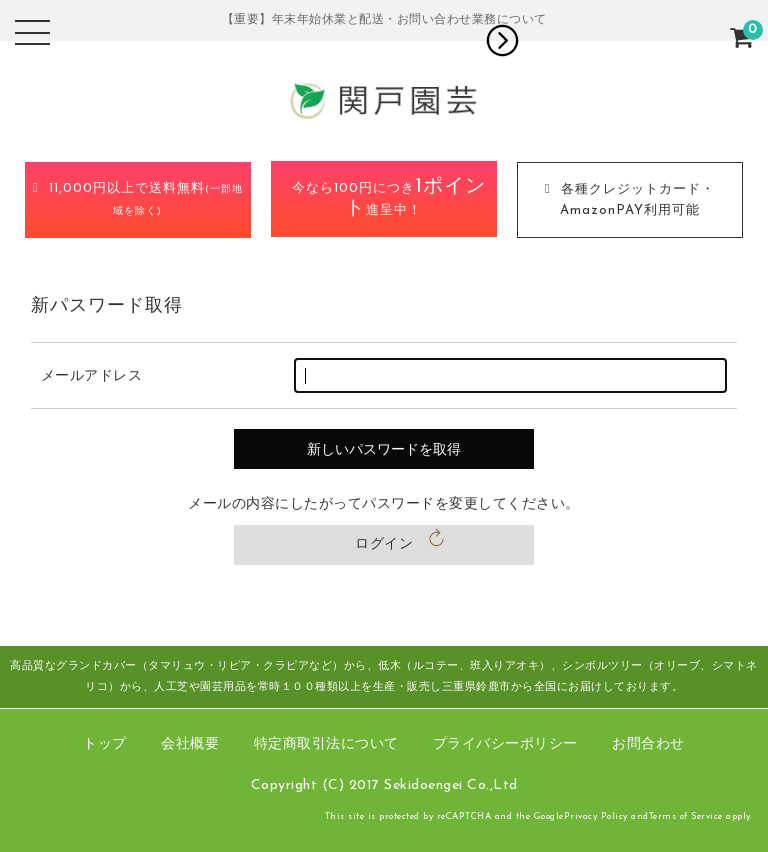  What do you see at coordinates (502, 40) in the screenshot?
I see `navigate to the next item or screen` at bounding box center [502, 40].